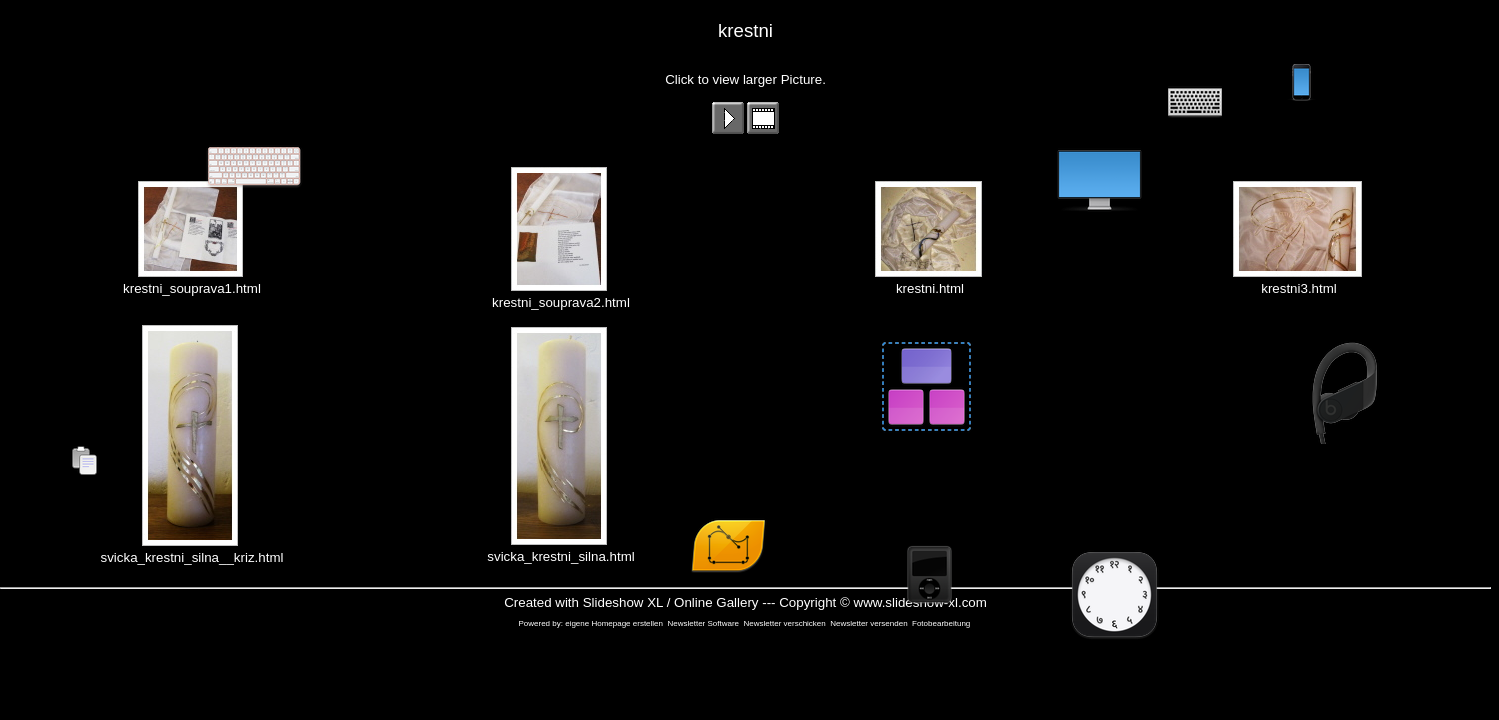 The height and width of the screenshot is (720, 1499). Describe the element at coordinates (926, 386) in the screenshot. I see `select all items in the current view` at that location.